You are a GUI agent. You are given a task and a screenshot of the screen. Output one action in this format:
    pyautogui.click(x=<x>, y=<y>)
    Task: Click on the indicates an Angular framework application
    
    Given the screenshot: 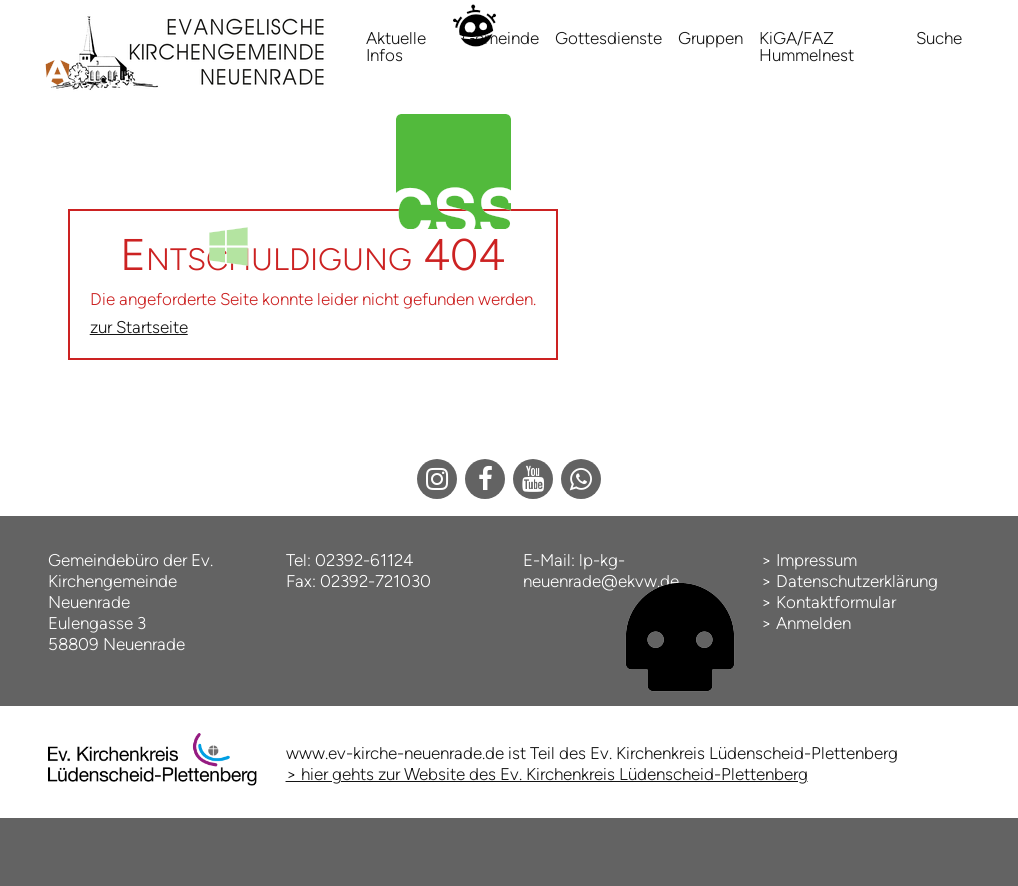 What is the action you would take?
    pyautogui.click(x=57, y=72)
    